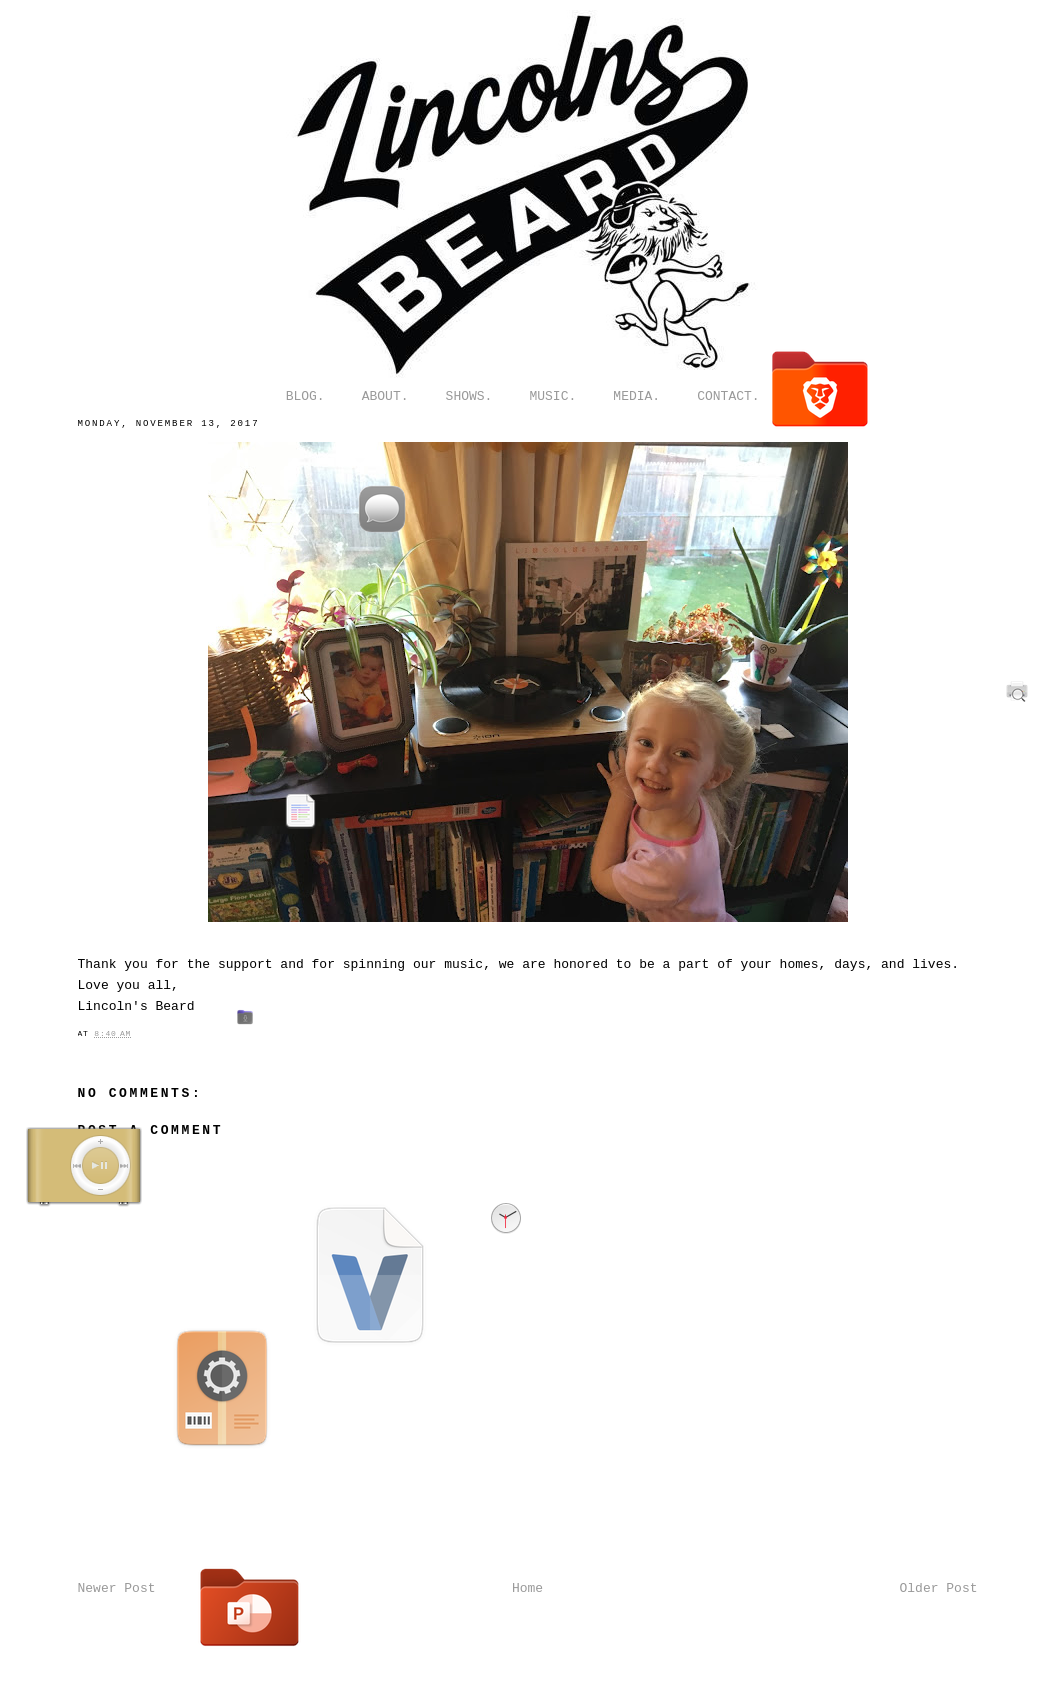 The image size is (1055, 1688). I want to click on open the messages app, so click(382, 509).